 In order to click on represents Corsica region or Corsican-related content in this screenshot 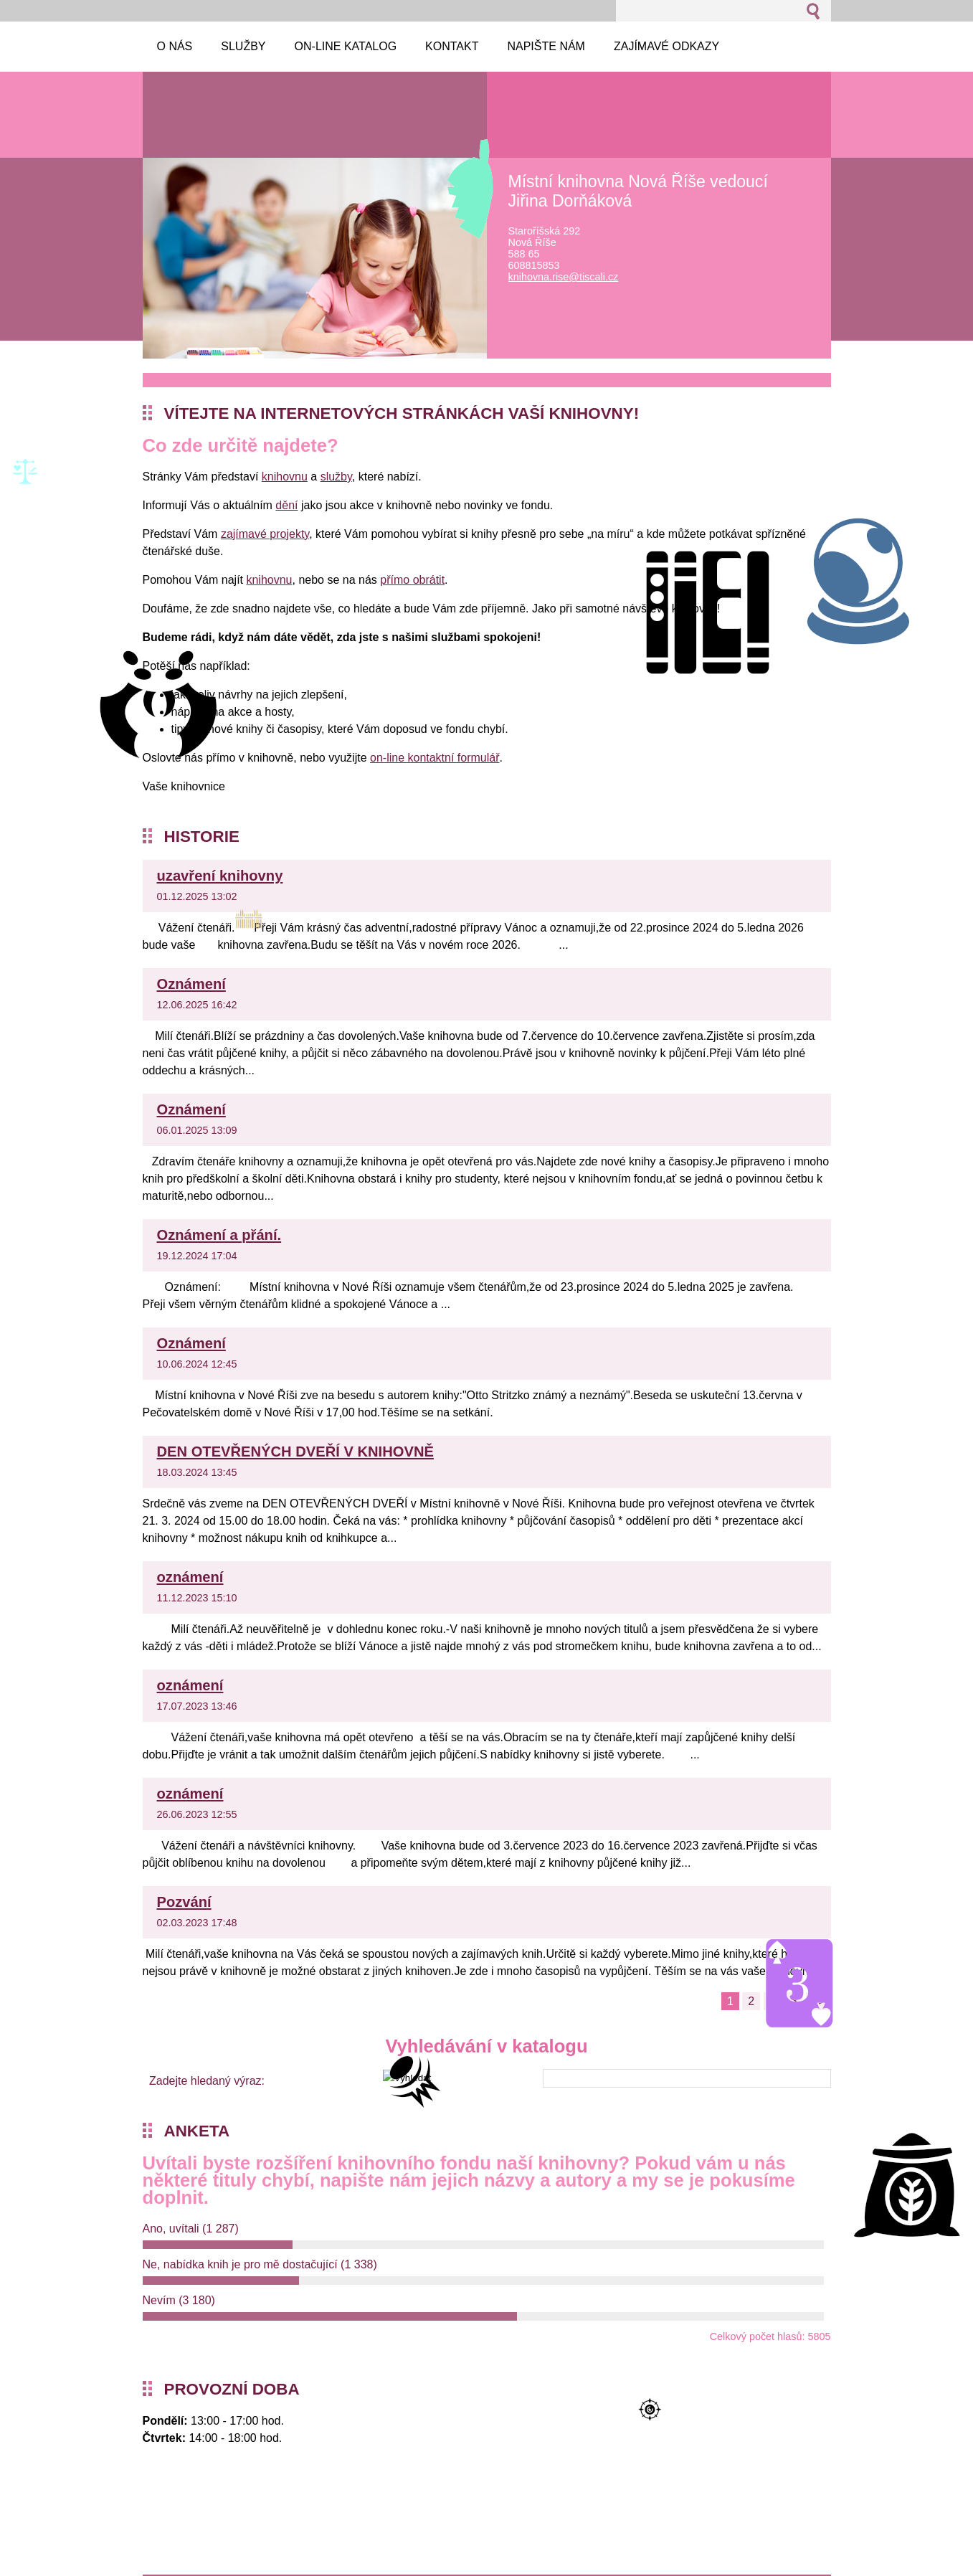, I will do `click(470, 189)`.